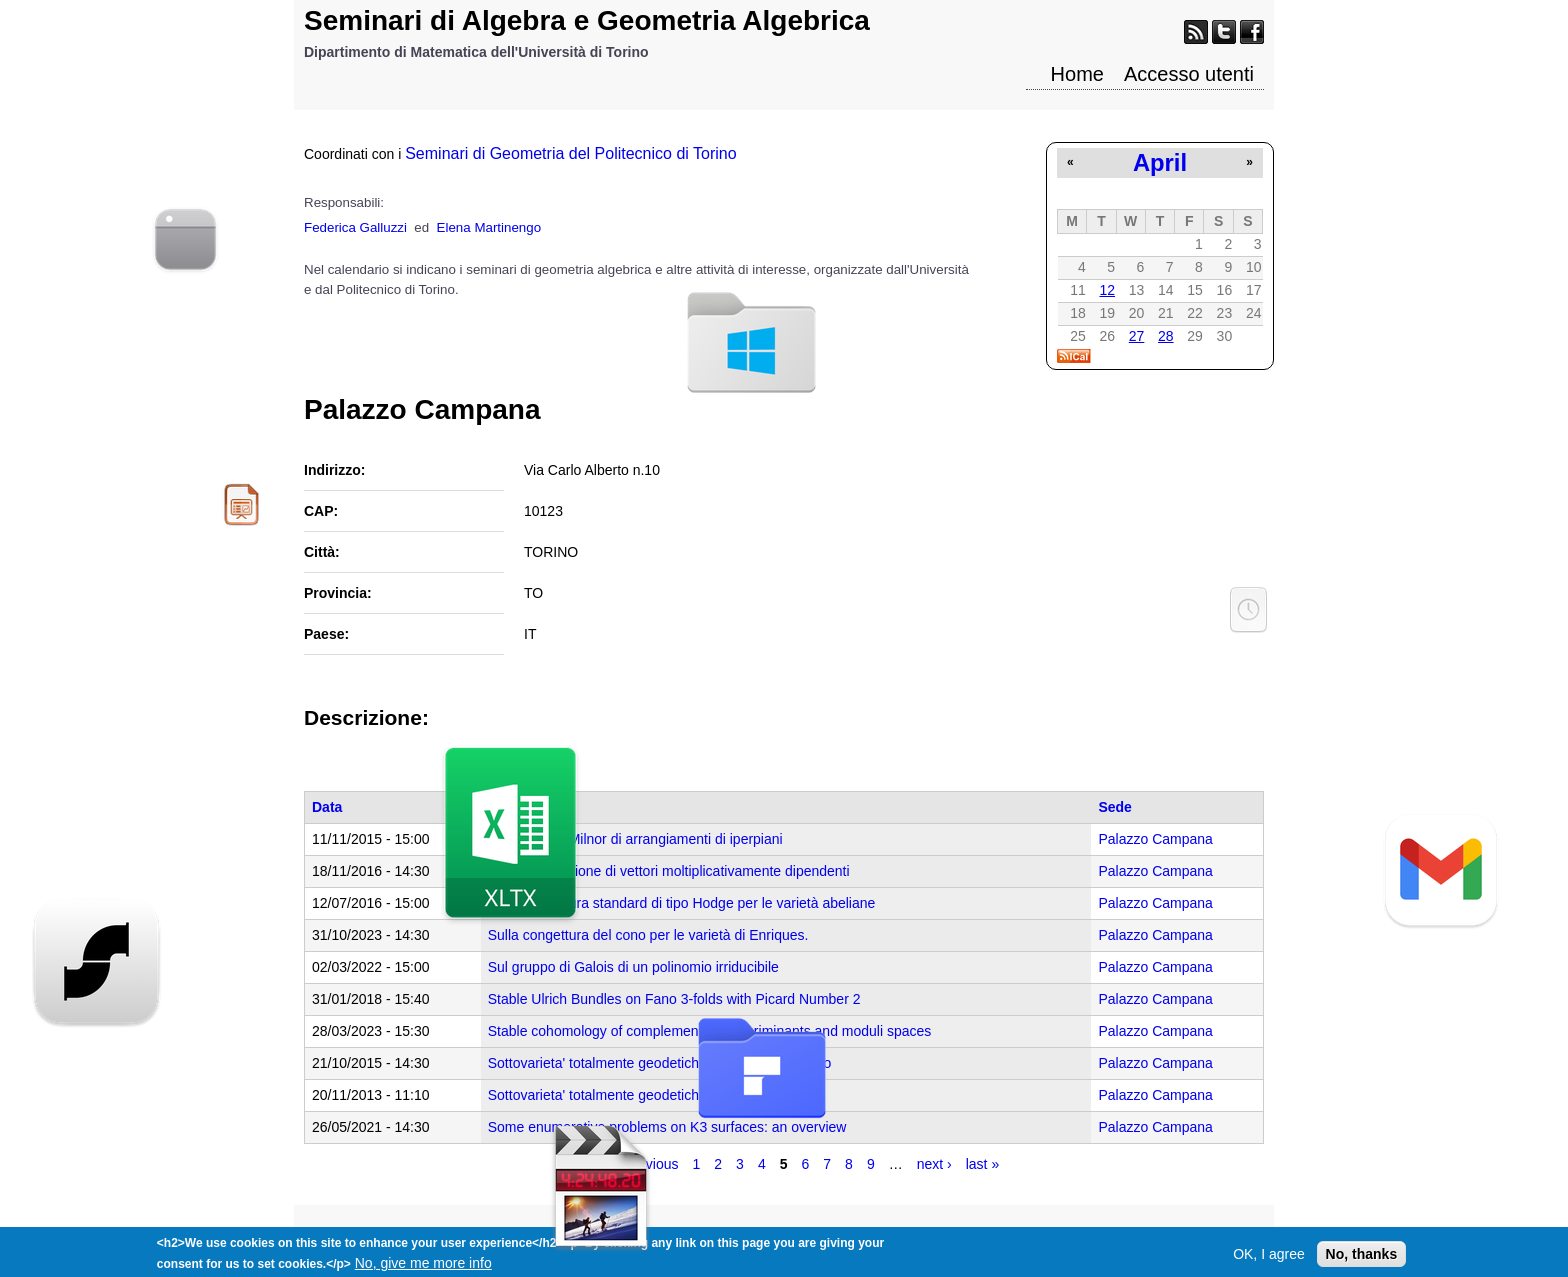  I want to click on open windows 8 system folder, so click(751, 346).